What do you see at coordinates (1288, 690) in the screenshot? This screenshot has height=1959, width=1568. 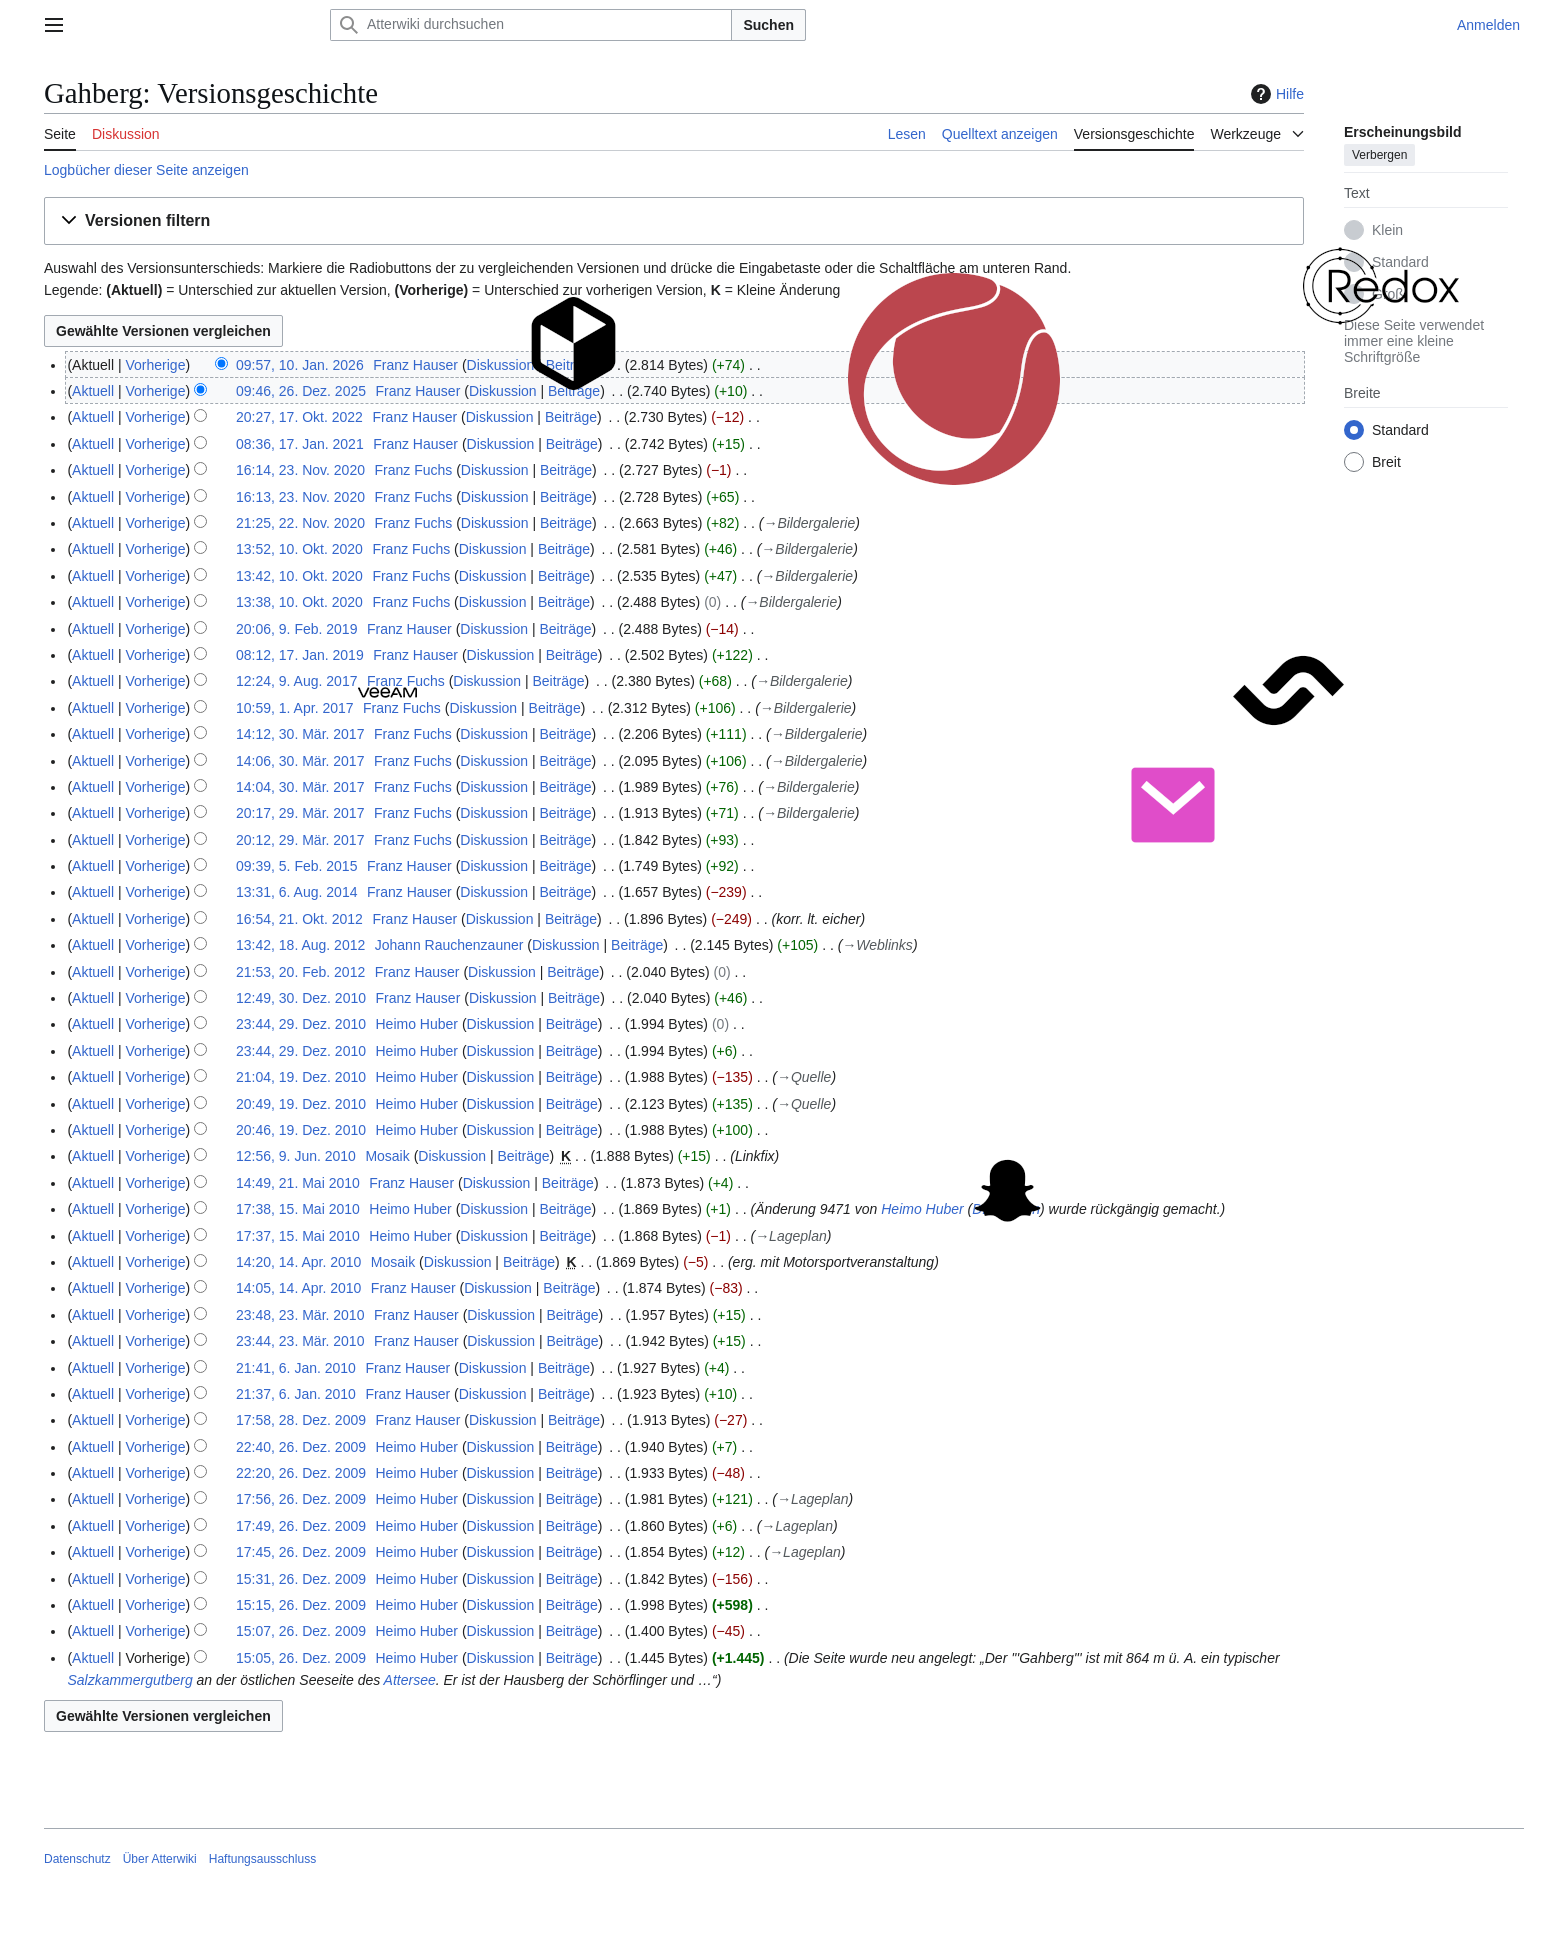 I see `semaphore ci logo` at bounding box center [1288, 690].